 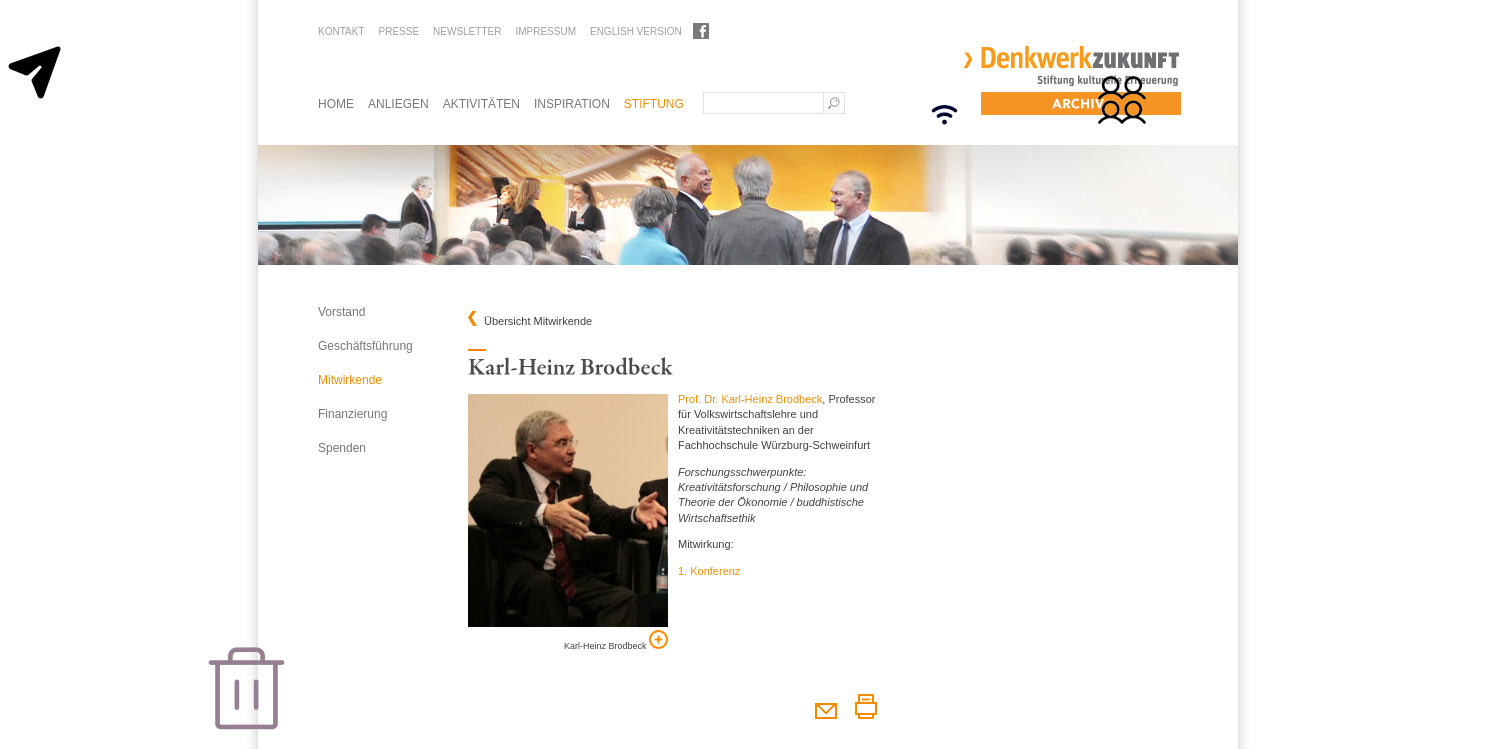 What do you see at coordinates (34, 73) in the screenshot?
I see `send a message` at bounding box center [34, 73].